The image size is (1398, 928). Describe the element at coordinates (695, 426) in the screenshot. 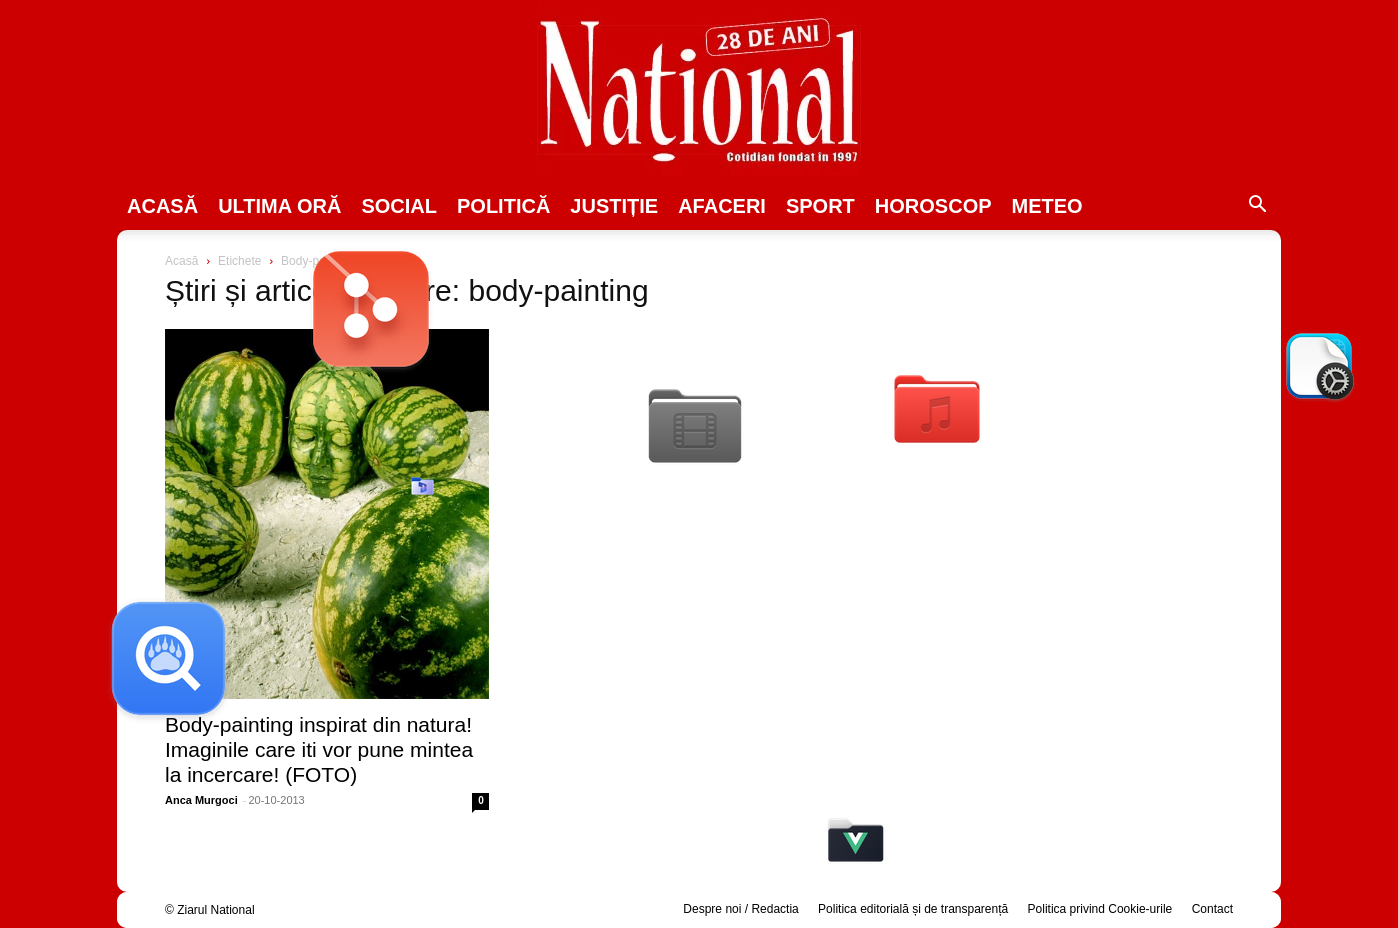

I see `open your videos folder` at that location.